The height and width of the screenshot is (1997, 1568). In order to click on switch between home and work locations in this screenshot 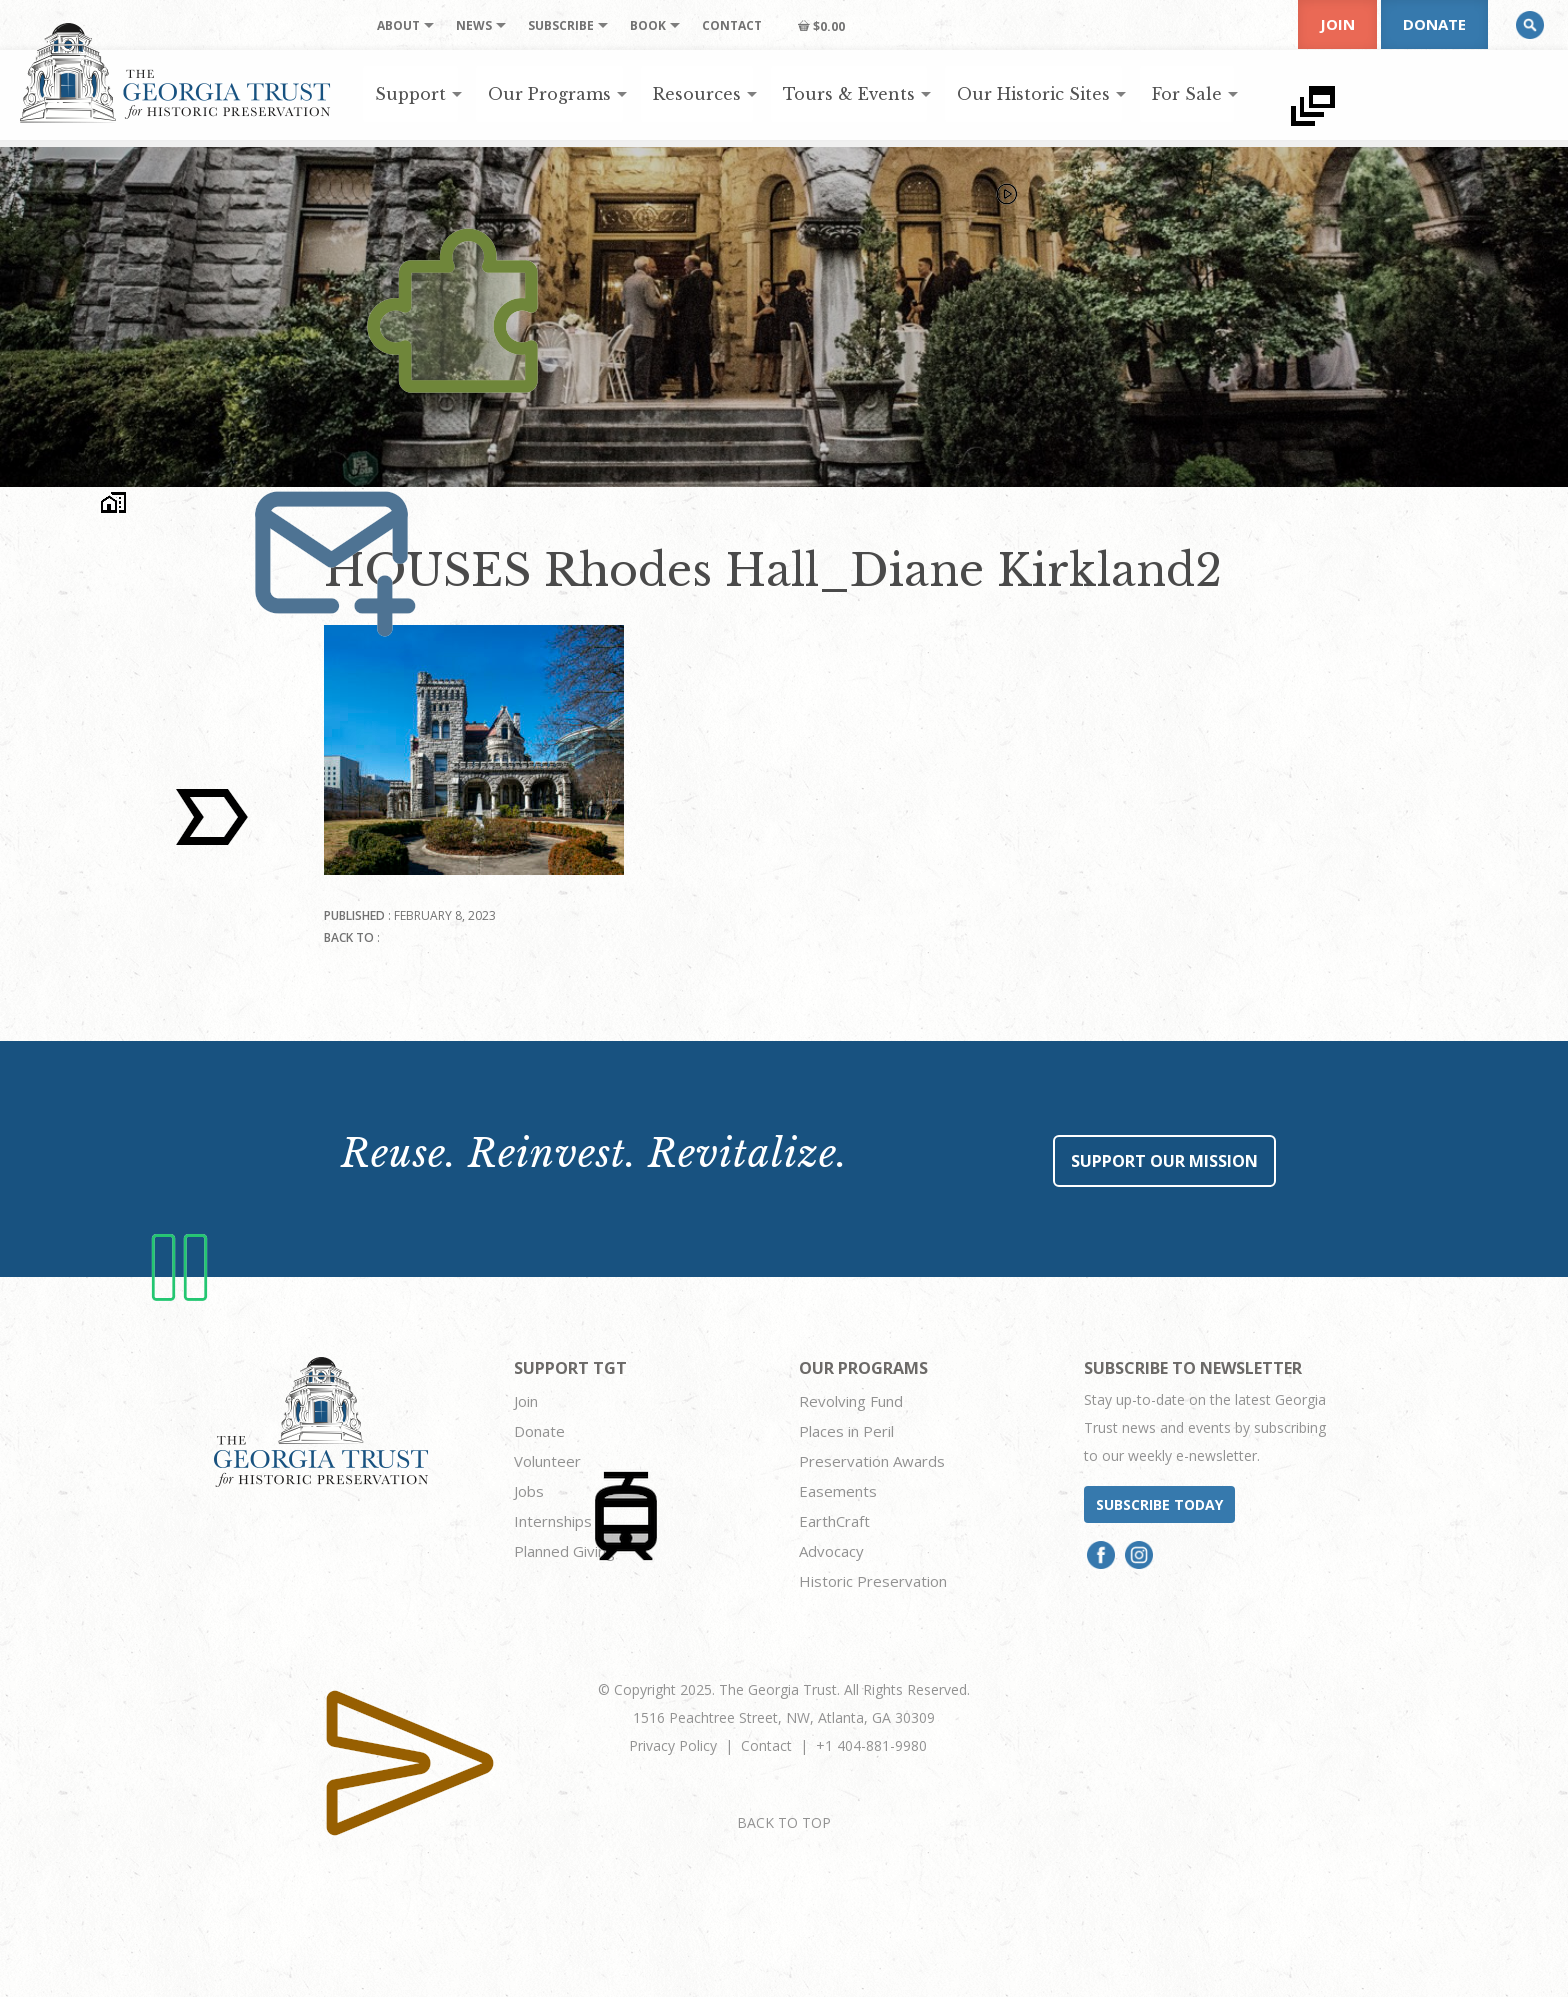, I will do `click(113, 502)`.